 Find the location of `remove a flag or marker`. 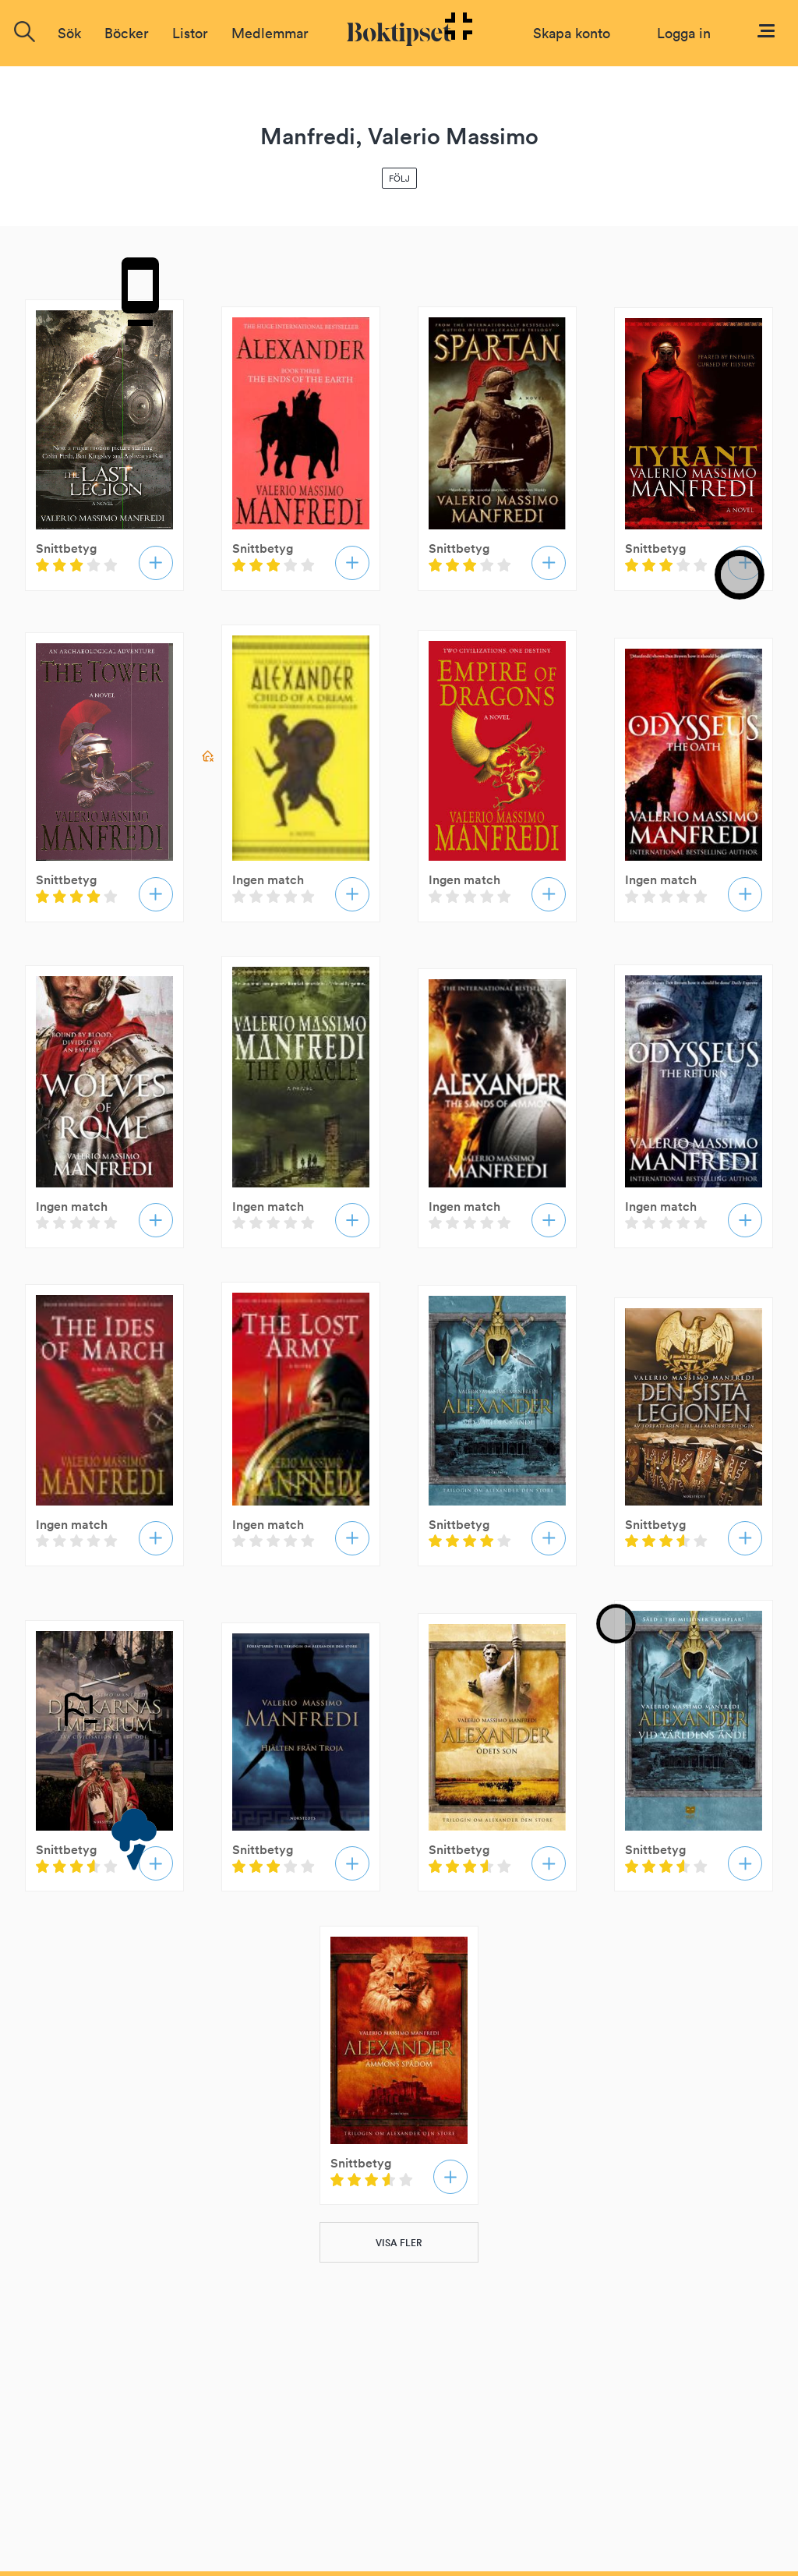

remove a flag or marker is located at coordinates (79, 1709).